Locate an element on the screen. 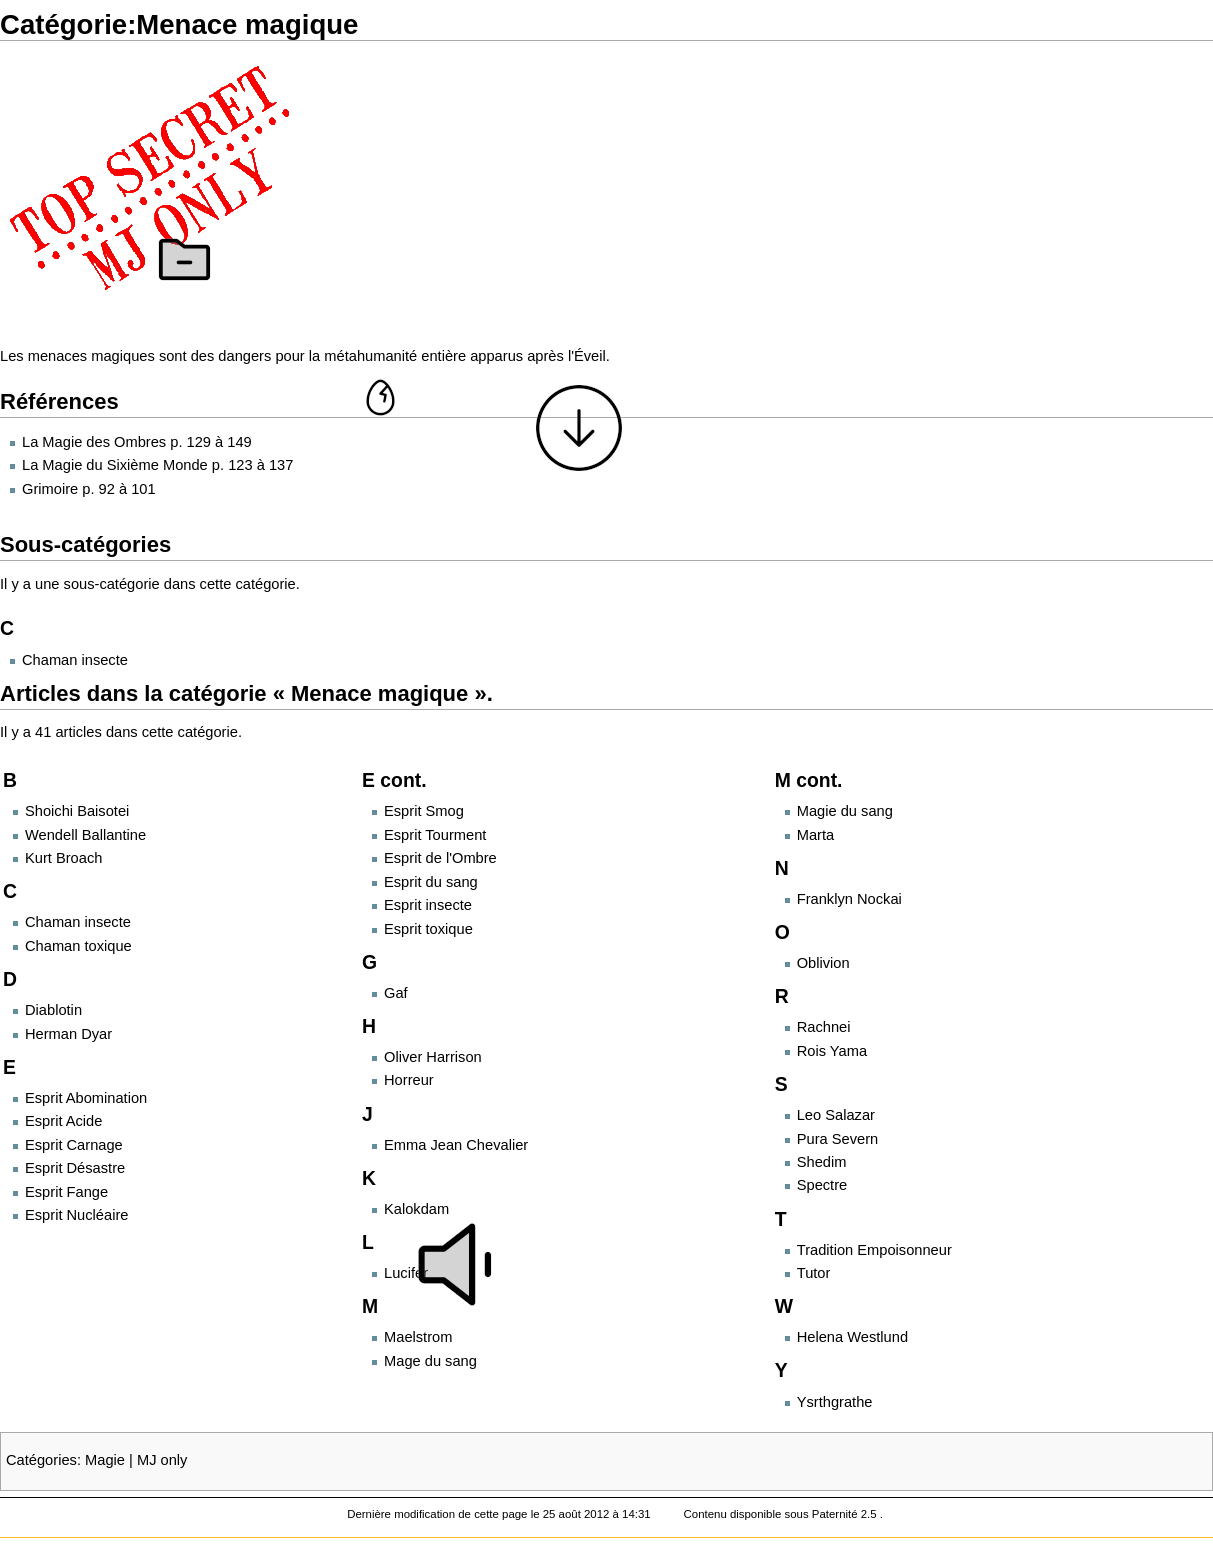 This screenshot has width=1213, height=1550. remove a folder is located at coordinates (184, 258).